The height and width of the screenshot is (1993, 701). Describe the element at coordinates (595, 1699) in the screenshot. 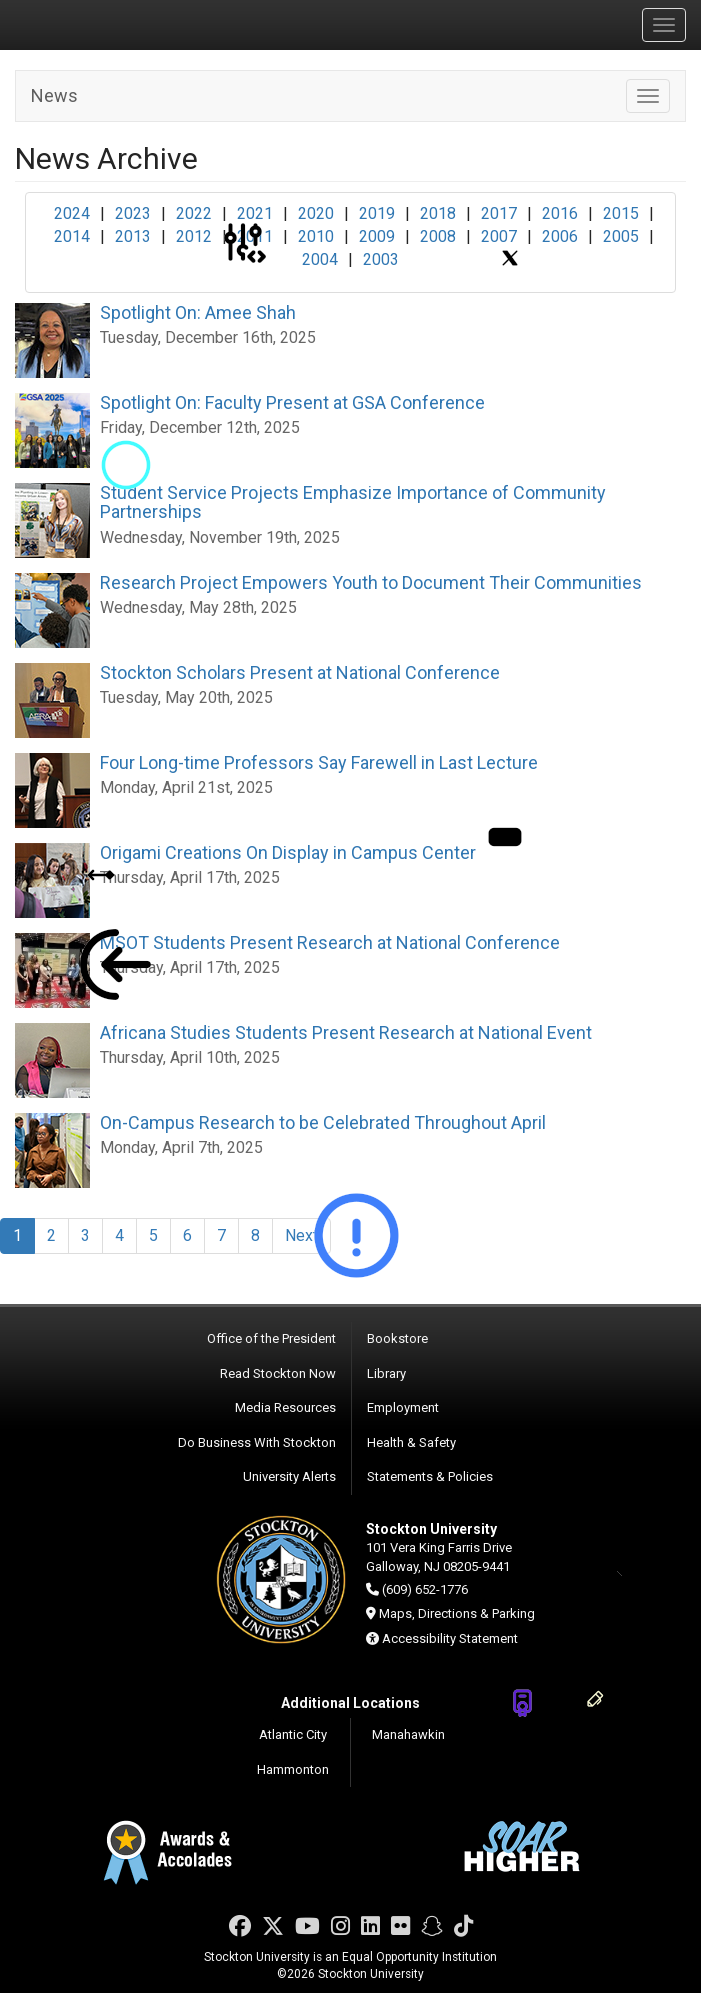

I see `edit or modify content` at that location.